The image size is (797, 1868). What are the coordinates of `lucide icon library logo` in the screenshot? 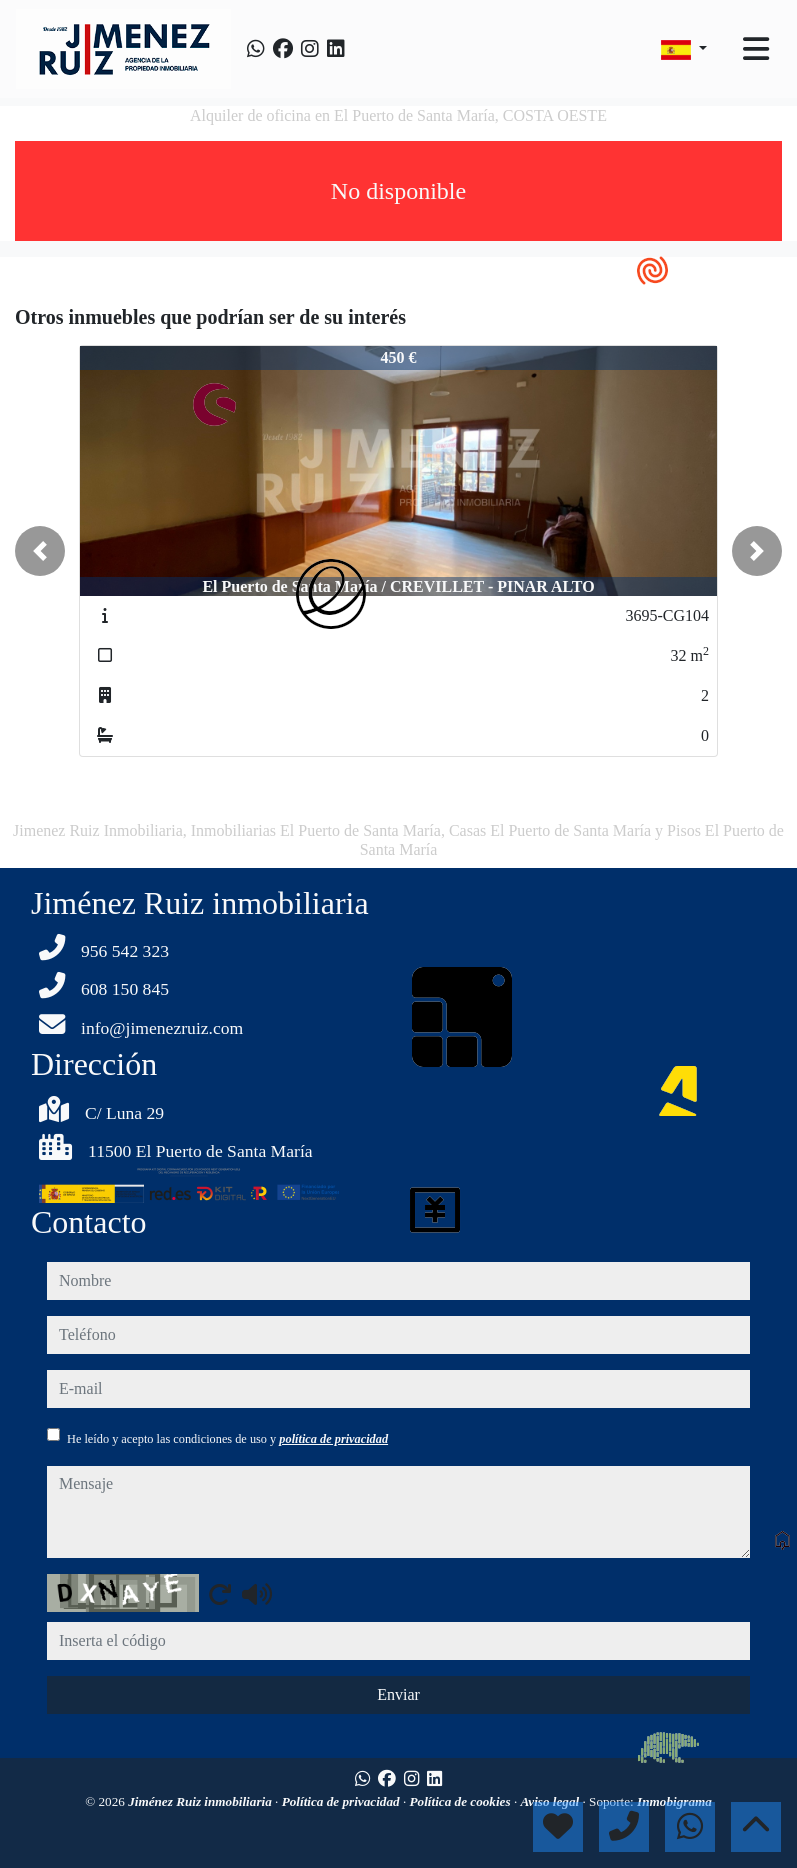 It's located at (652, 270).